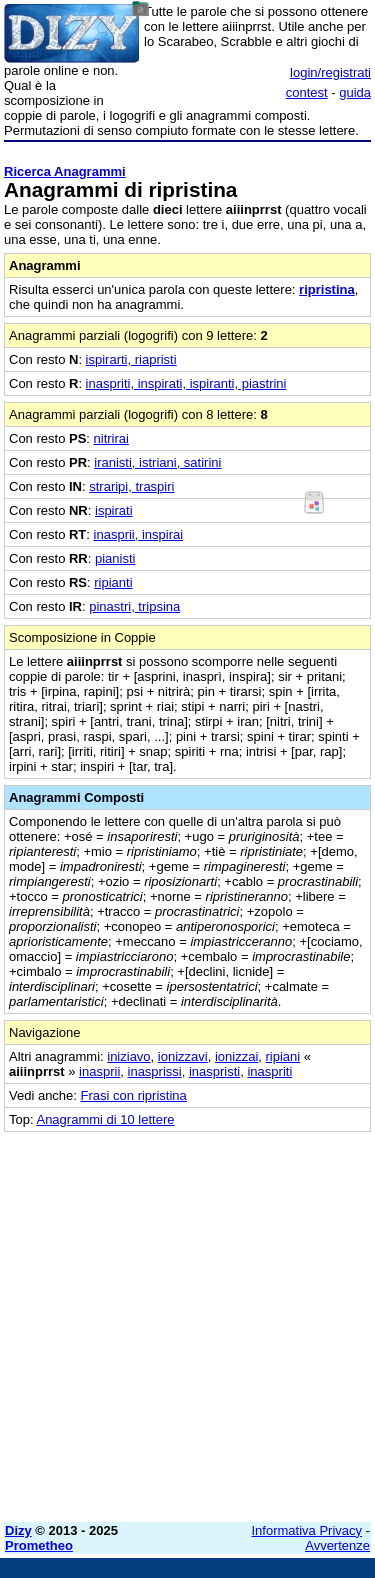 The image size is (375, 1578). I want to click on open your documents folder, so click(140, 8).